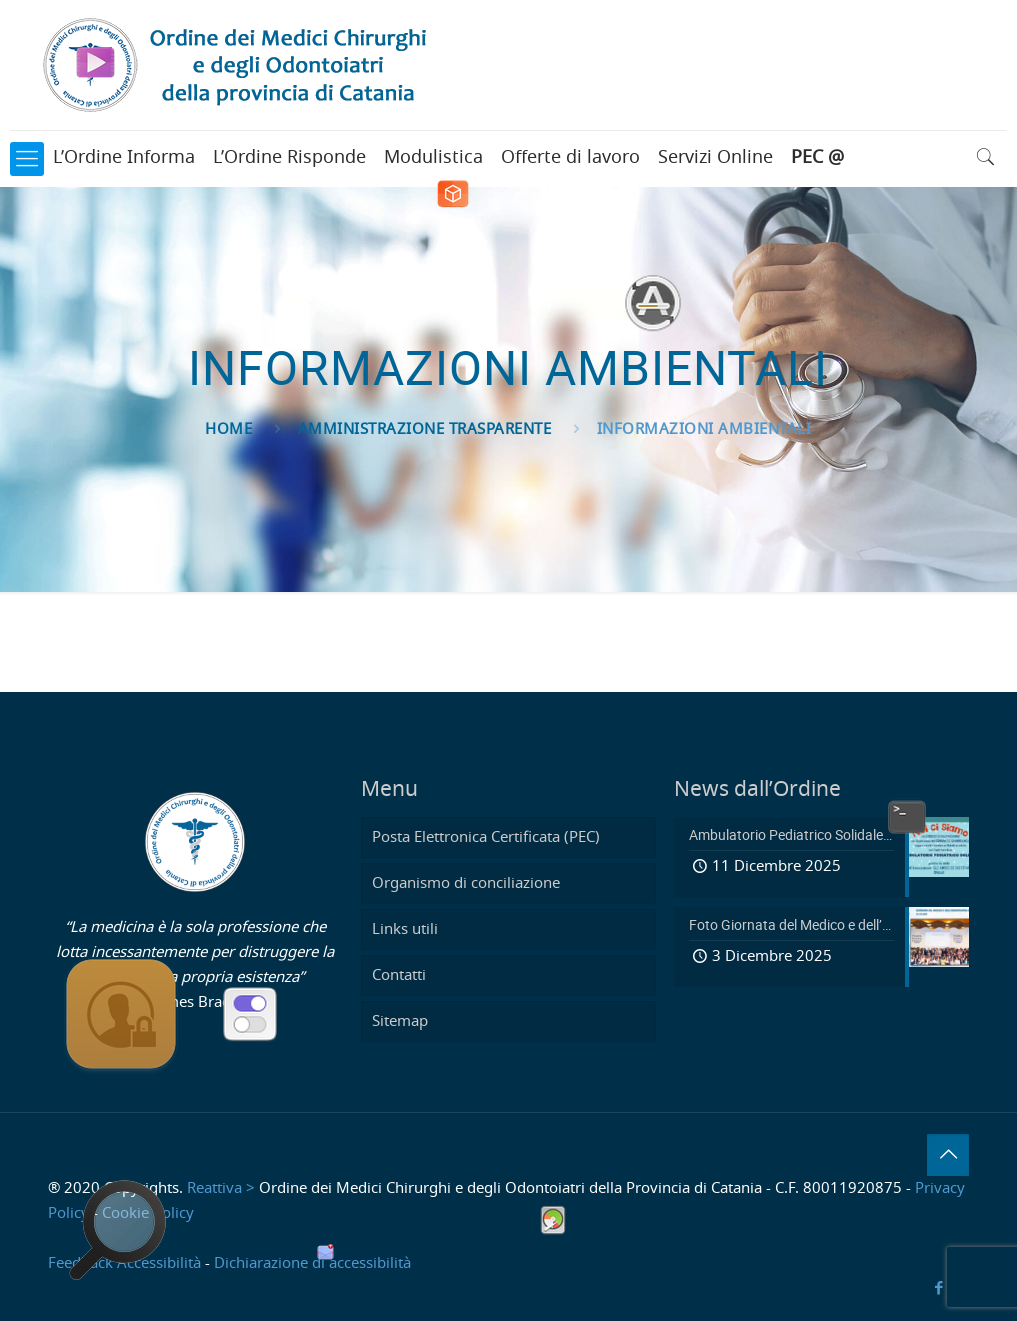 Image resolution: width=1017 pixels, height=1321 pixels. Describe the element at coordinates (121, 1014) in the screenshot. I see `configure network information service (NIS) settings` at that location.